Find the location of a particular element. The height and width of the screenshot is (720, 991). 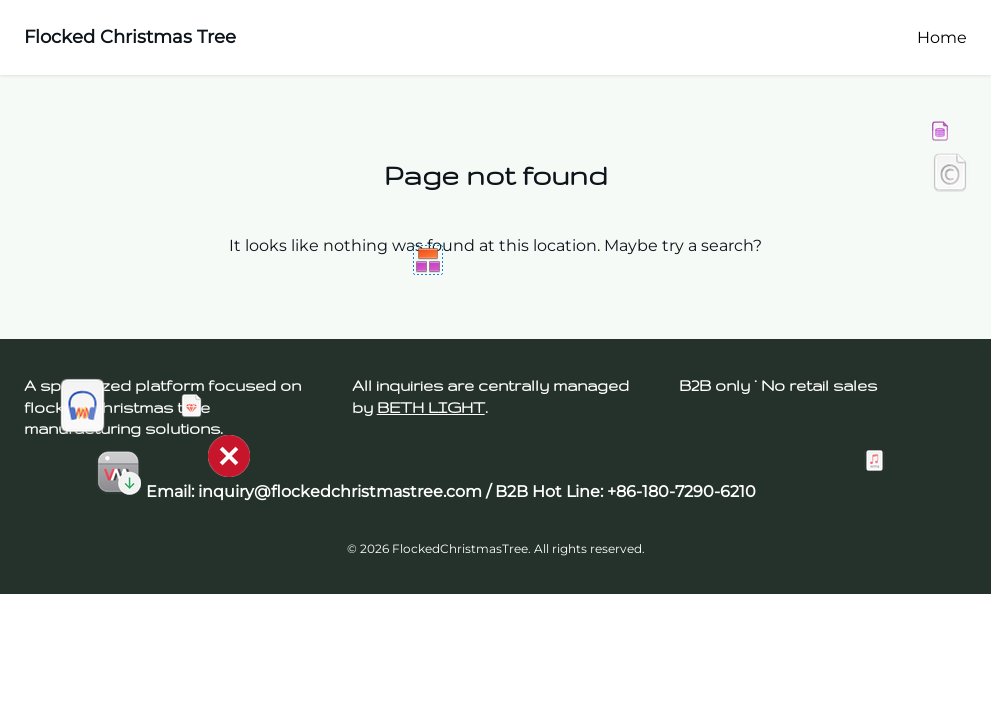

open a database file is located at coordinates (940, 131).